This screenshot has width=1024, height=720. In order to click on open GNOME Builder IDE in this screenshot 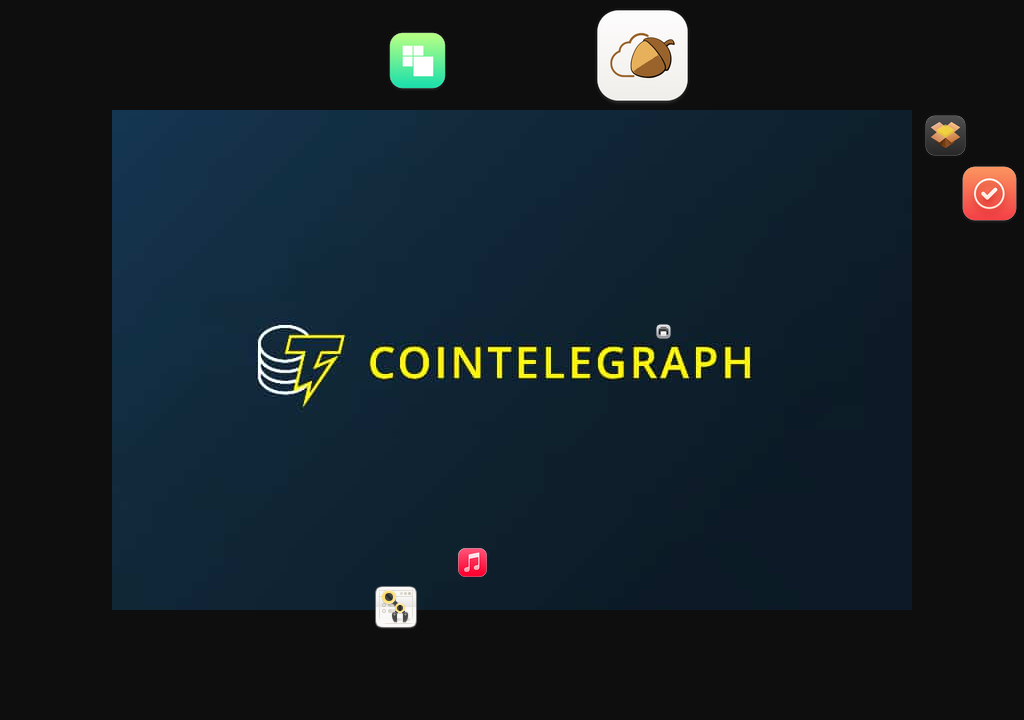, I will do `click(396, 607)`.